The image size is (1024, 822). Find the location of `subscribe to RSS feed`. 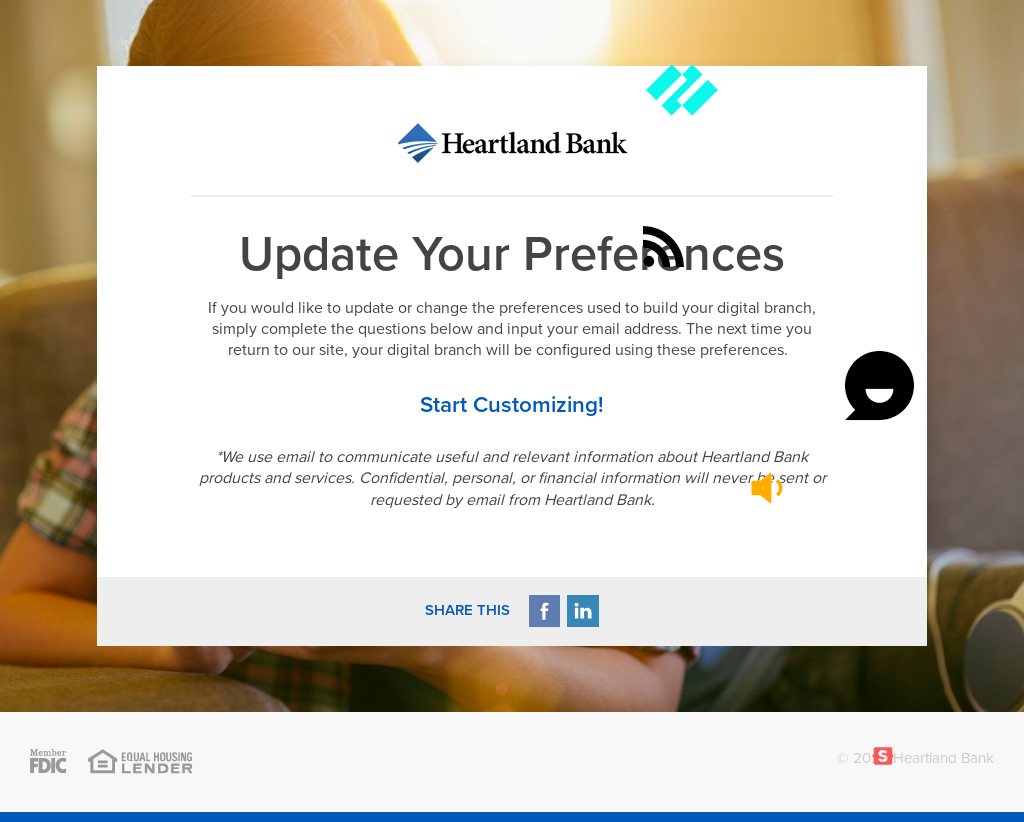

subscribe to RSS feed is located at coordinates (663, 246).